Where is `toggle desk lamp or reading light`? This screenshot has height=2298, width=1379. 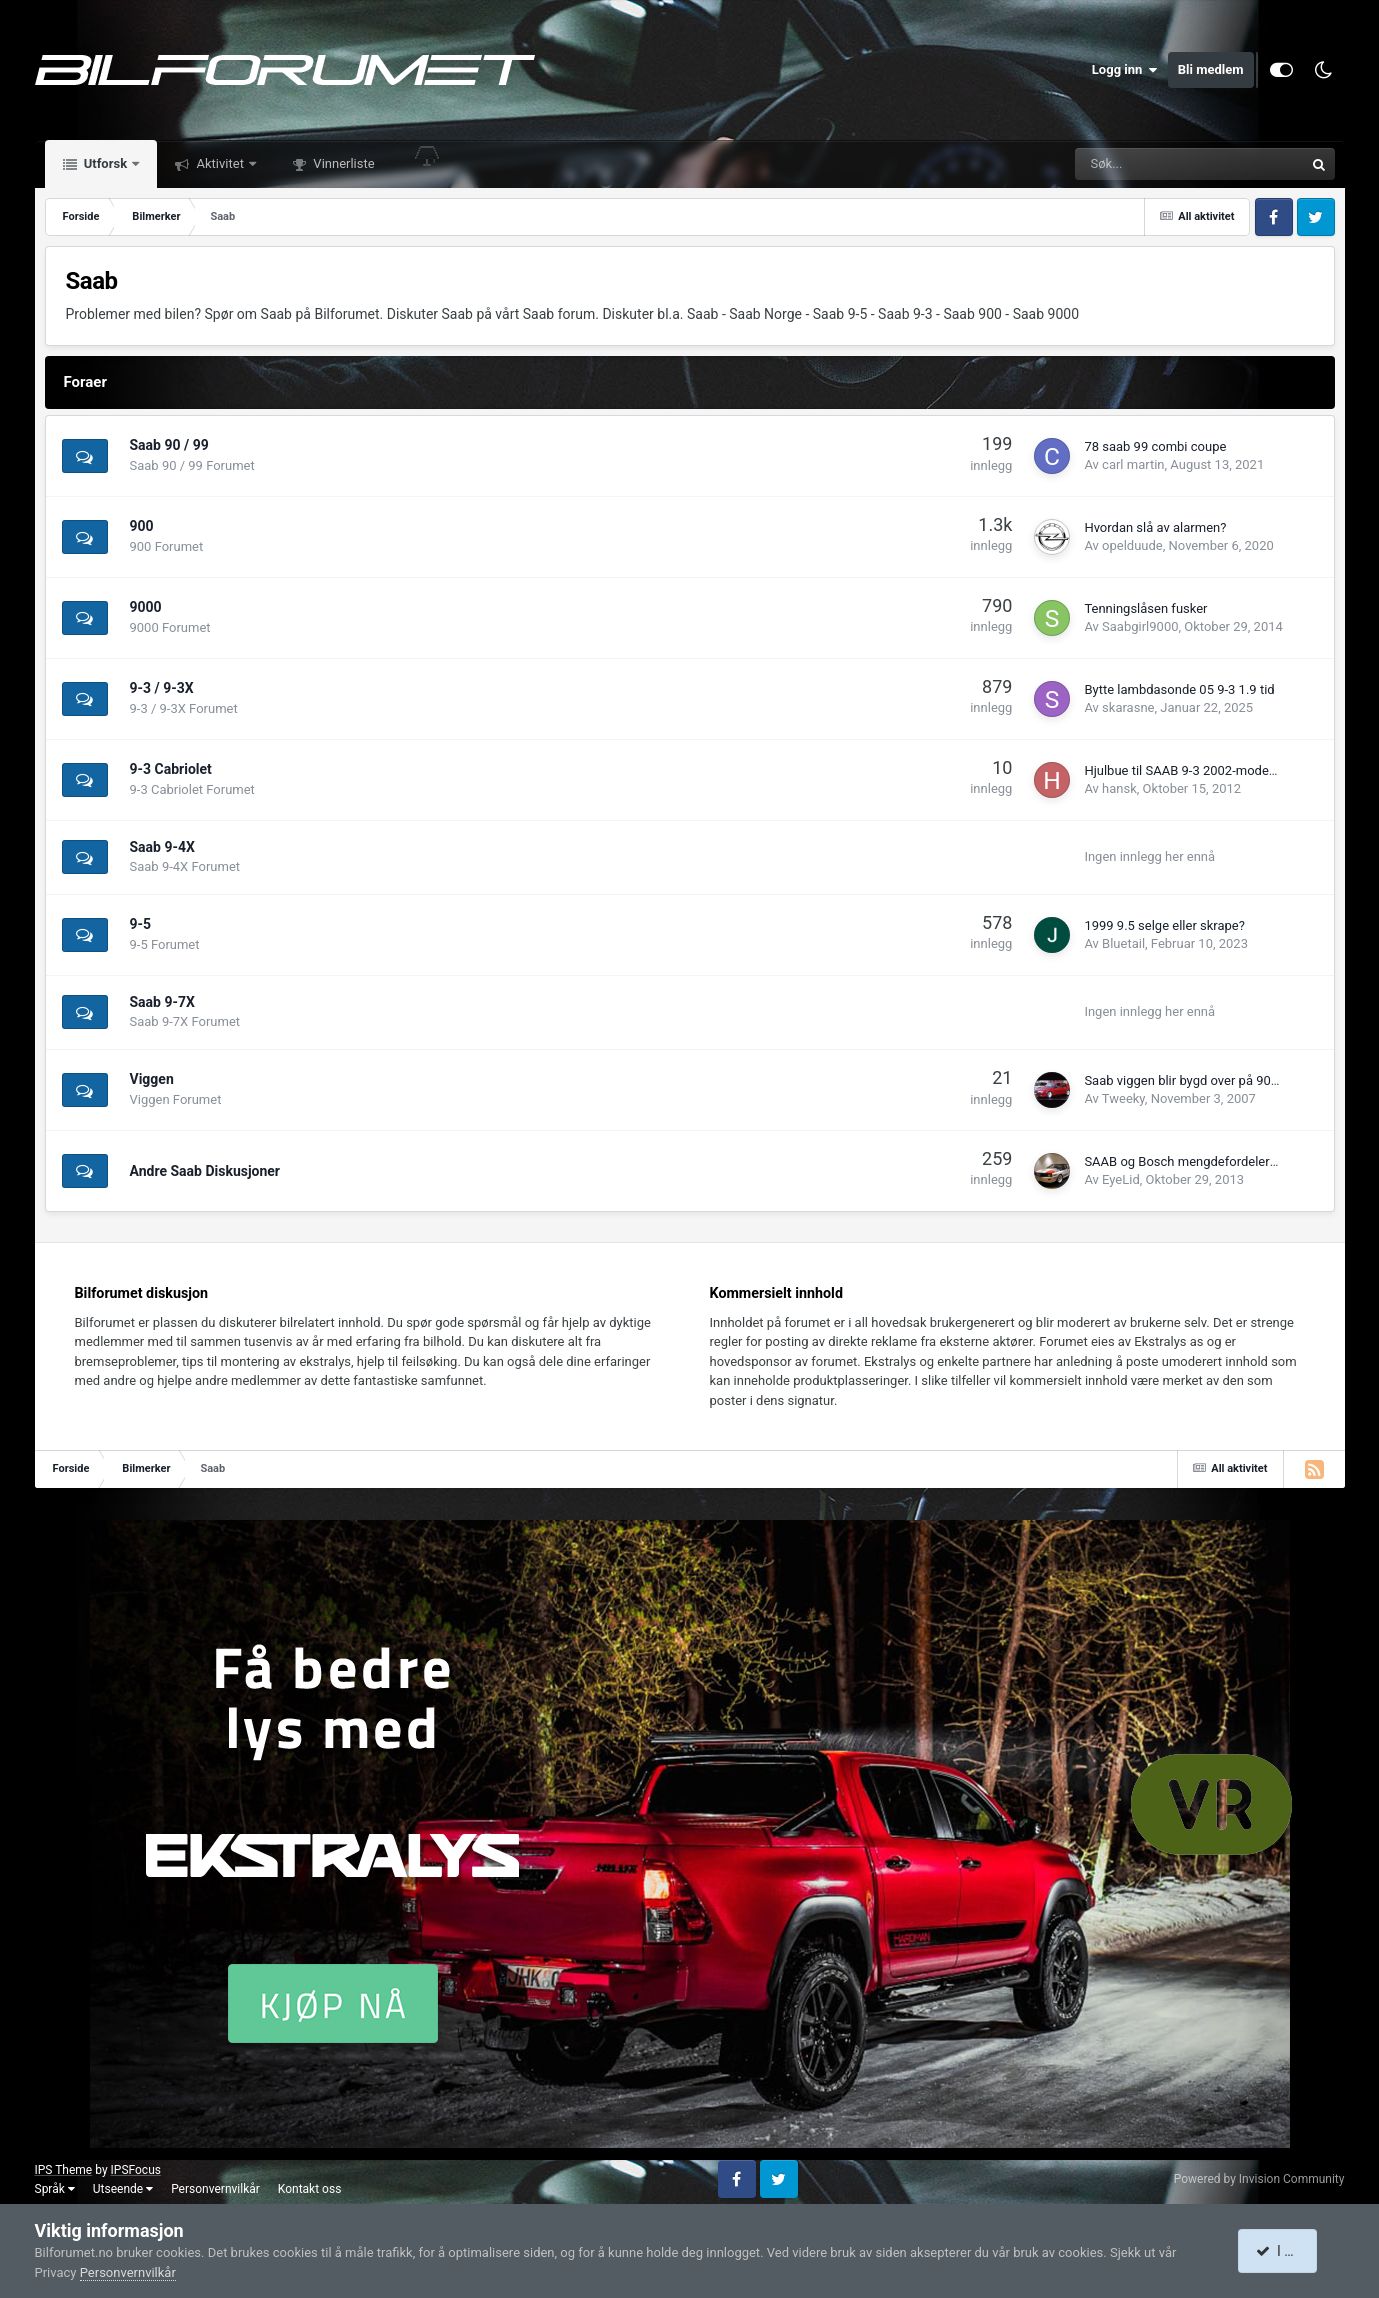 toggle desk lamp or reading light is located at coordinates (427, 156).